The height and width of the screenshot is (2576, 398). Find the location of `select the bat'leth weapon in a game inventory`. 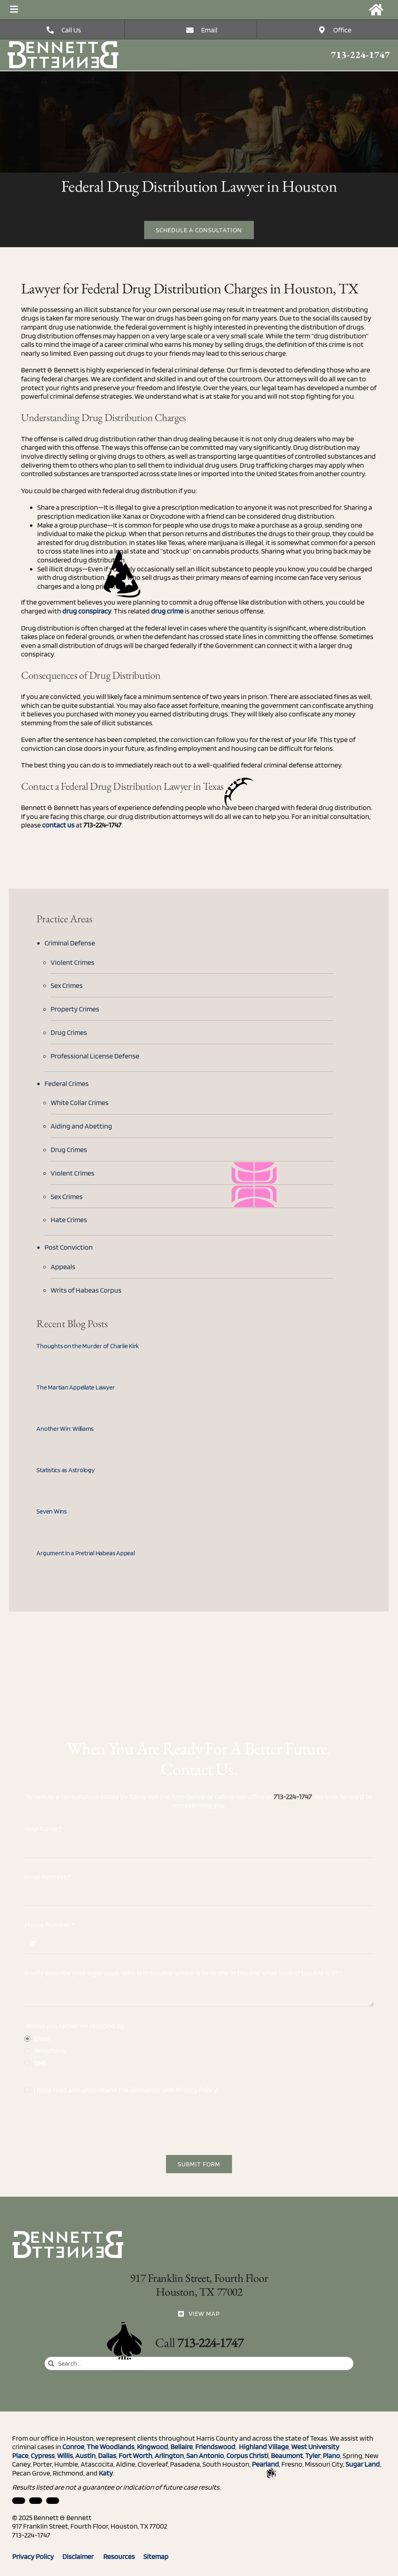

select the bat'leth weapon in a game inventory is located at coordinates (239, 792).